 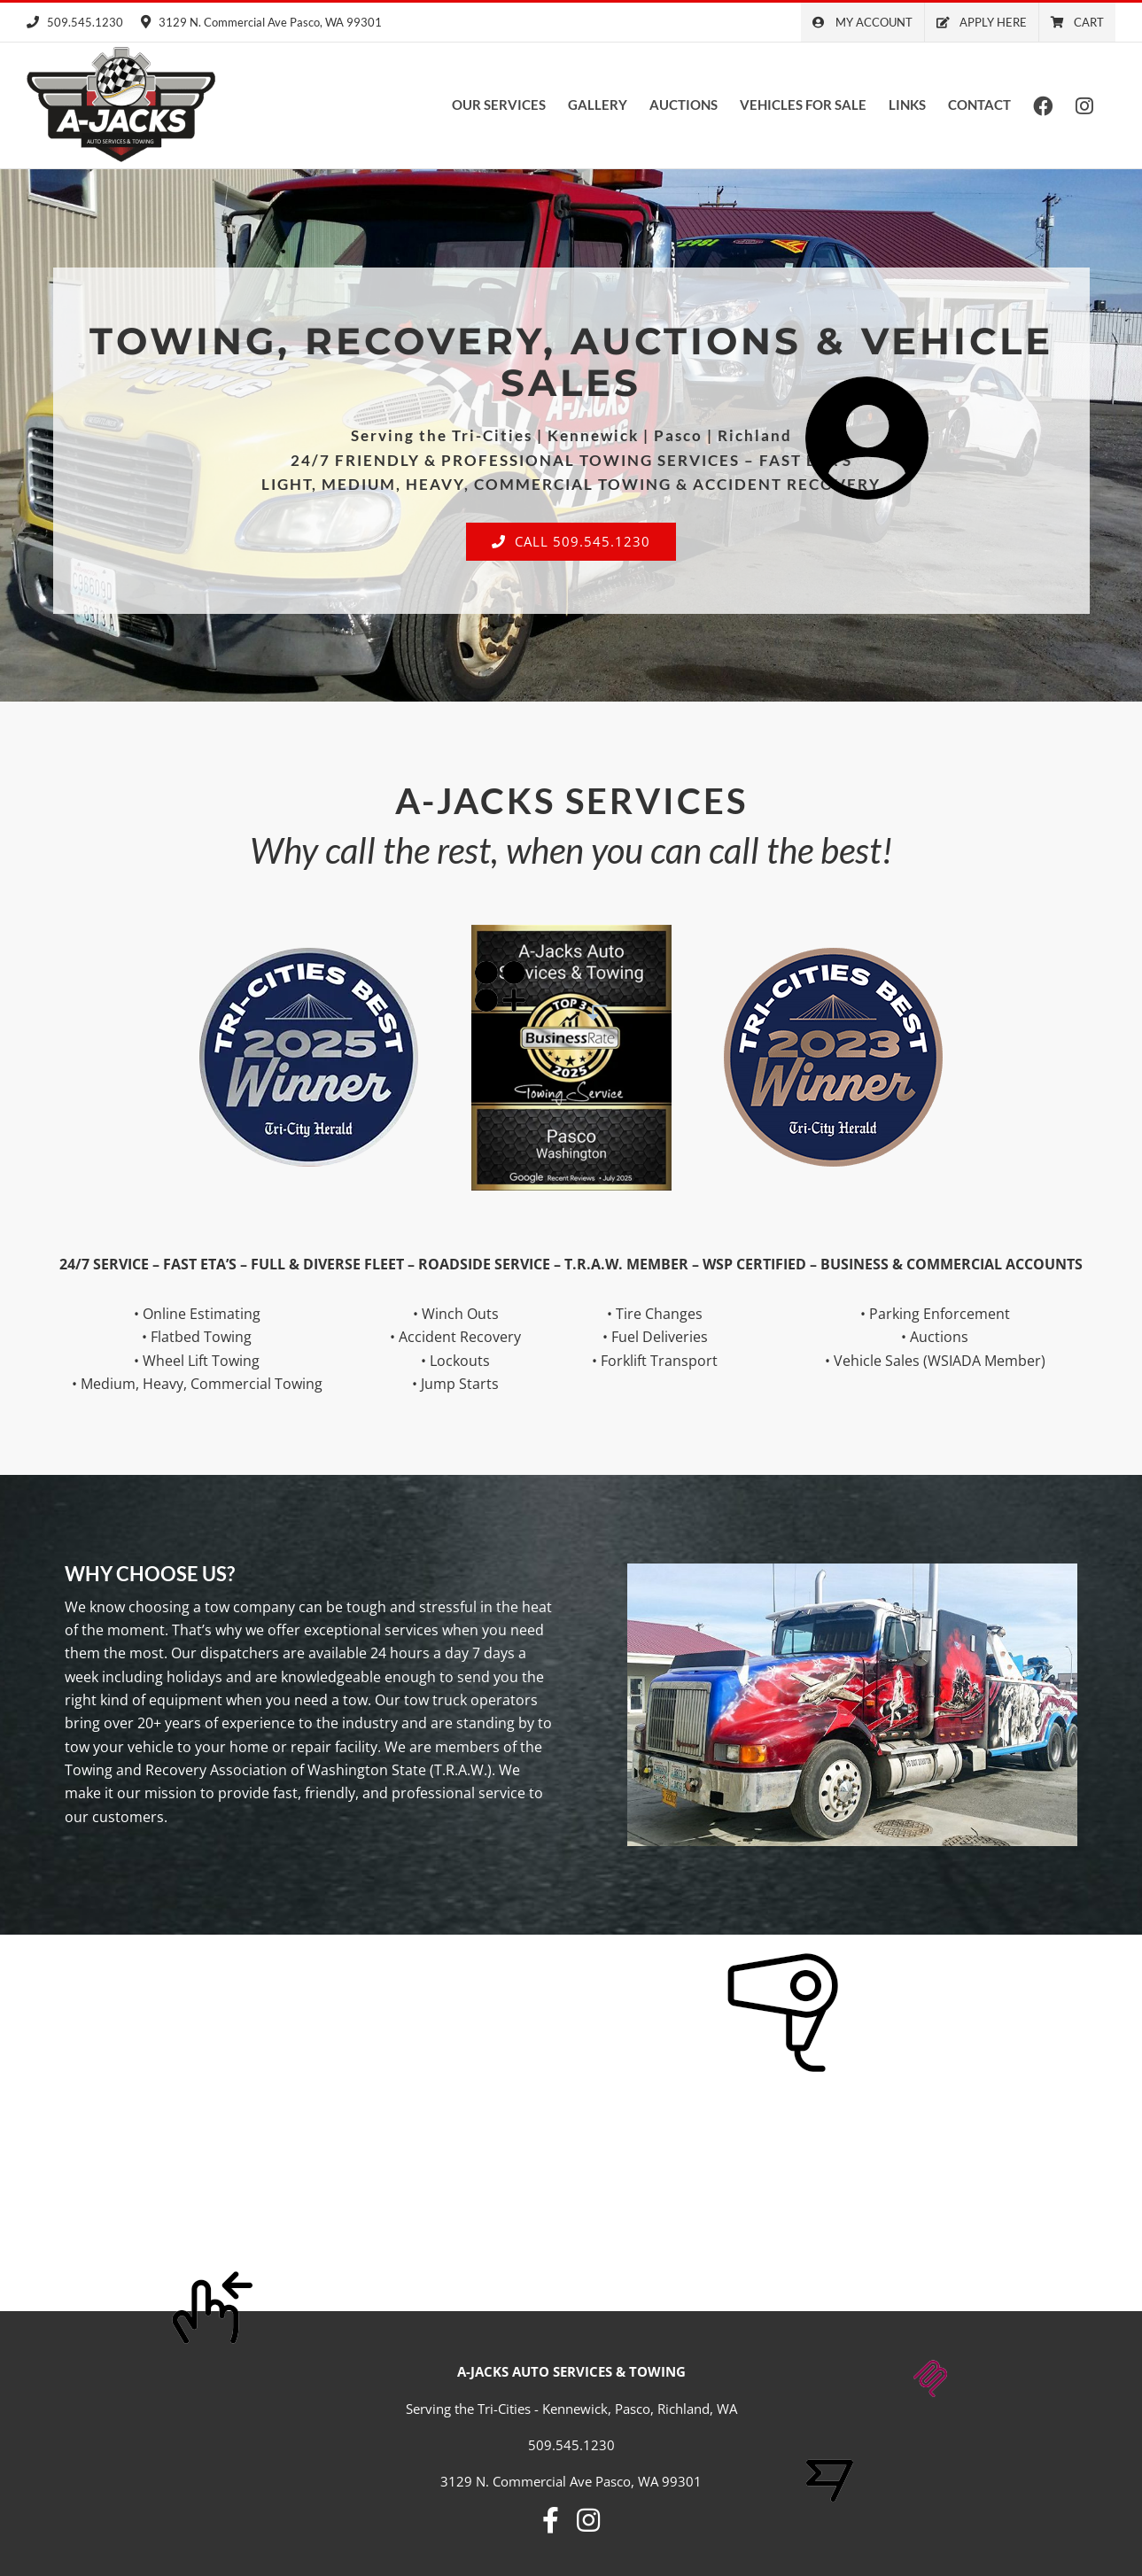 I want to click on connect to model context protocol services, so click(x=930, y=2378).